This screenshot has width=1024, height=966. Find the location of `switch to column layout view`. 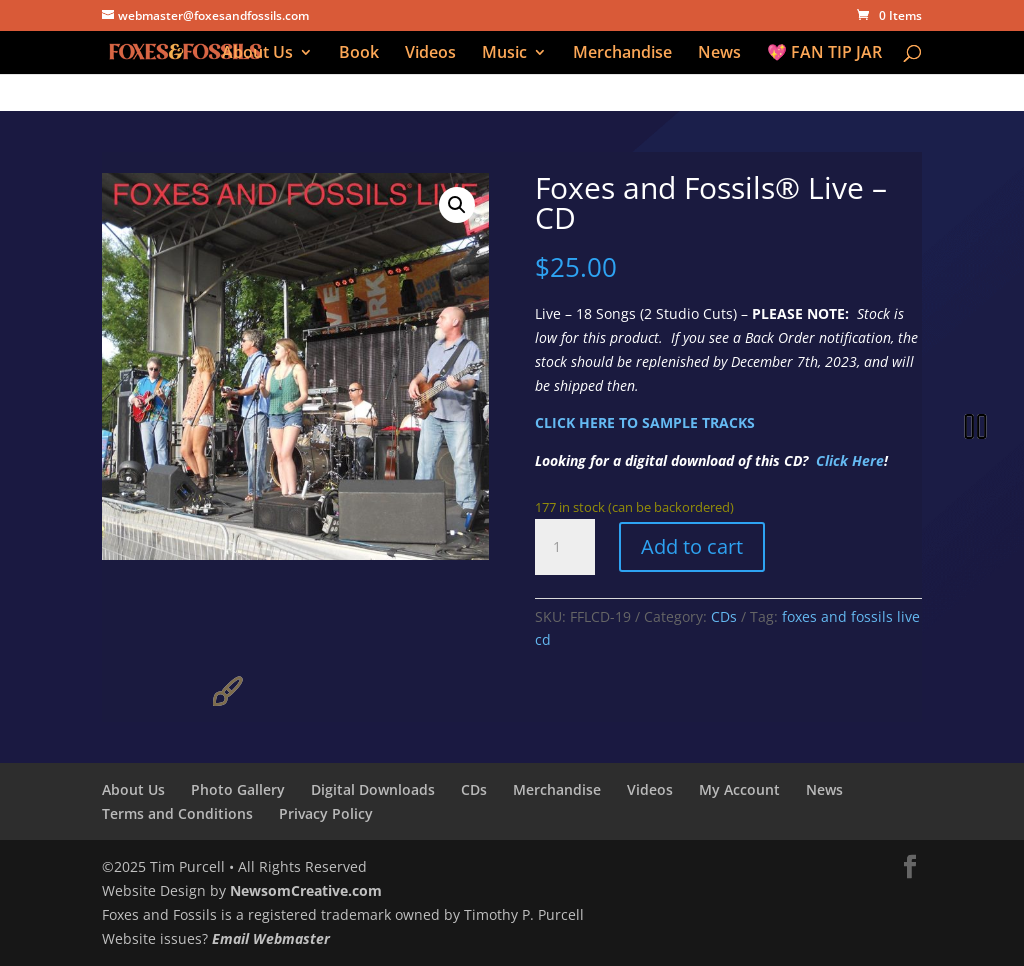

switch to column layout view is located at coordinates (975, 426).